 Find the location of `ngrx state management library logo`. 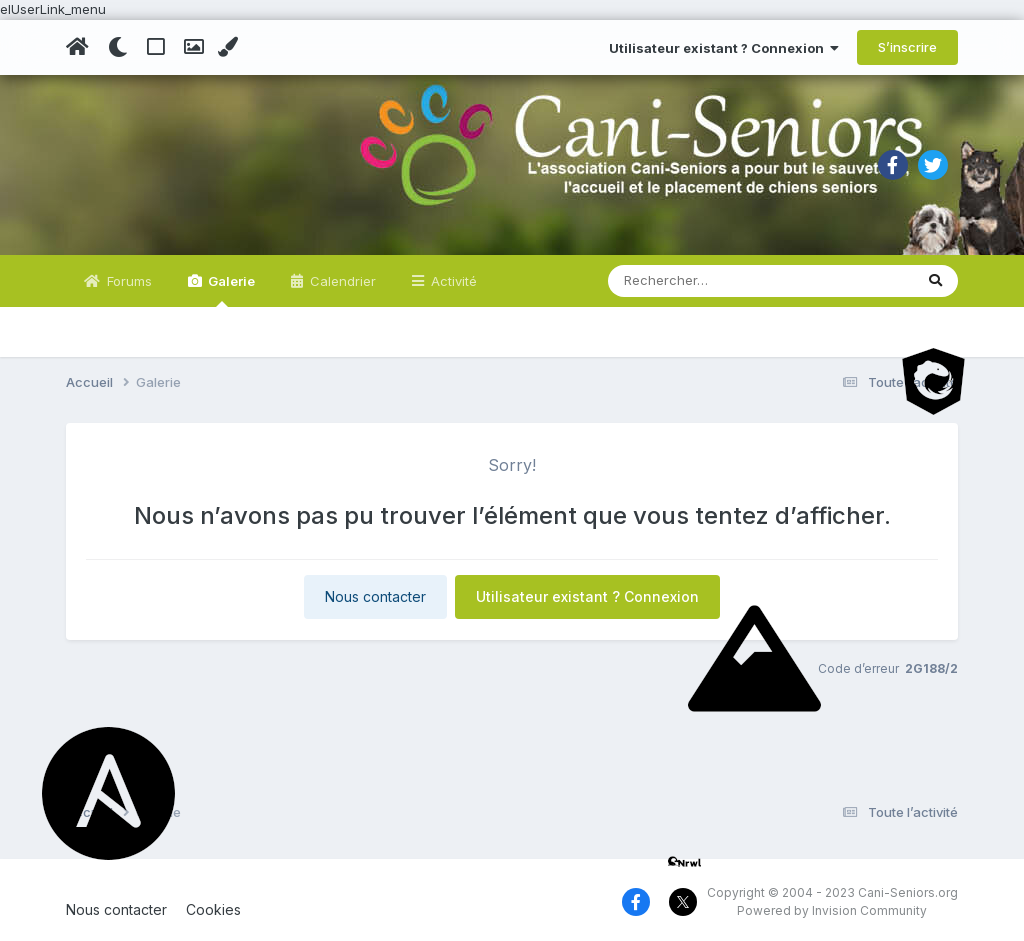

ngrx state management library logo is located at coordinates (933, 381).